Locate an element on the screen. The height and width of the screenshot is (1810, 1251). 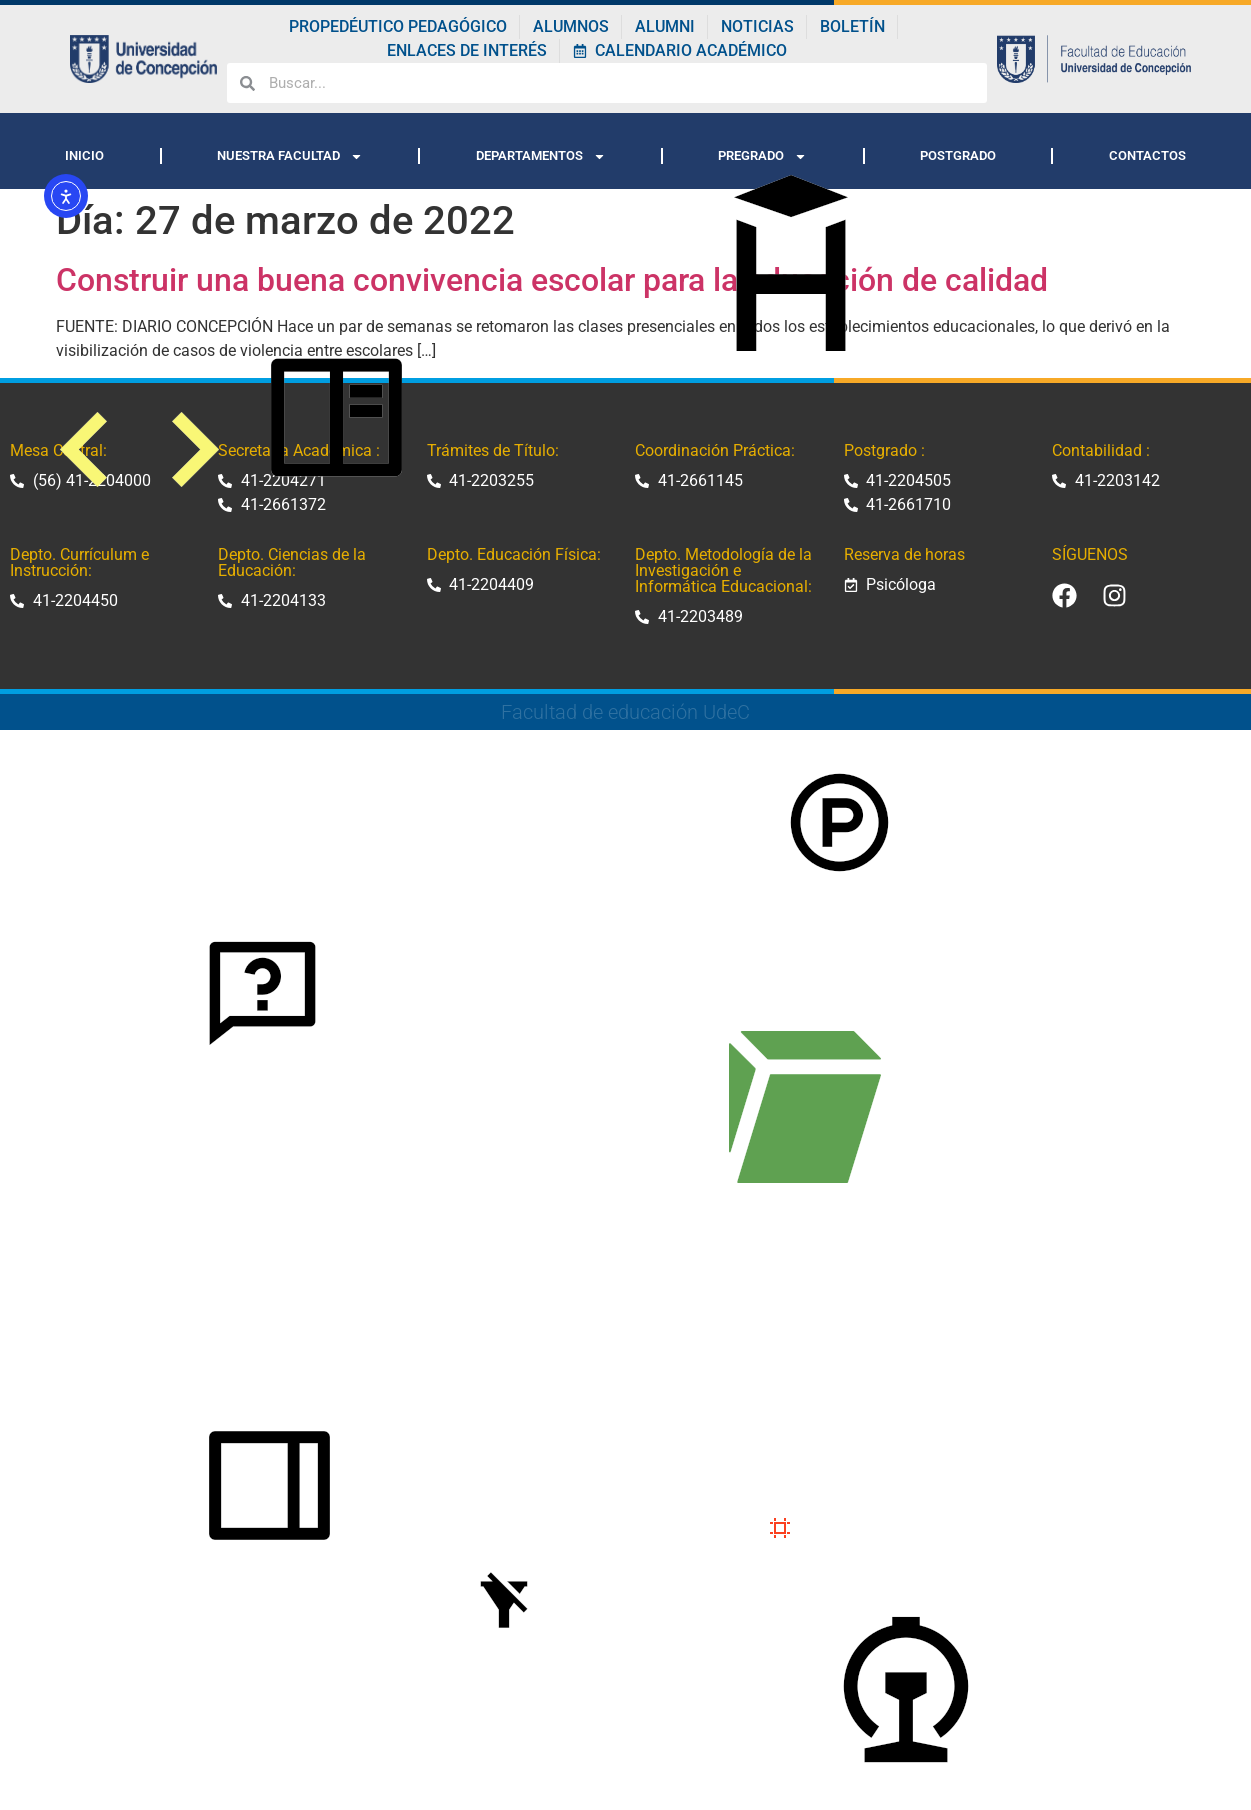
view or edit source code is located at coordinates (139, 449).